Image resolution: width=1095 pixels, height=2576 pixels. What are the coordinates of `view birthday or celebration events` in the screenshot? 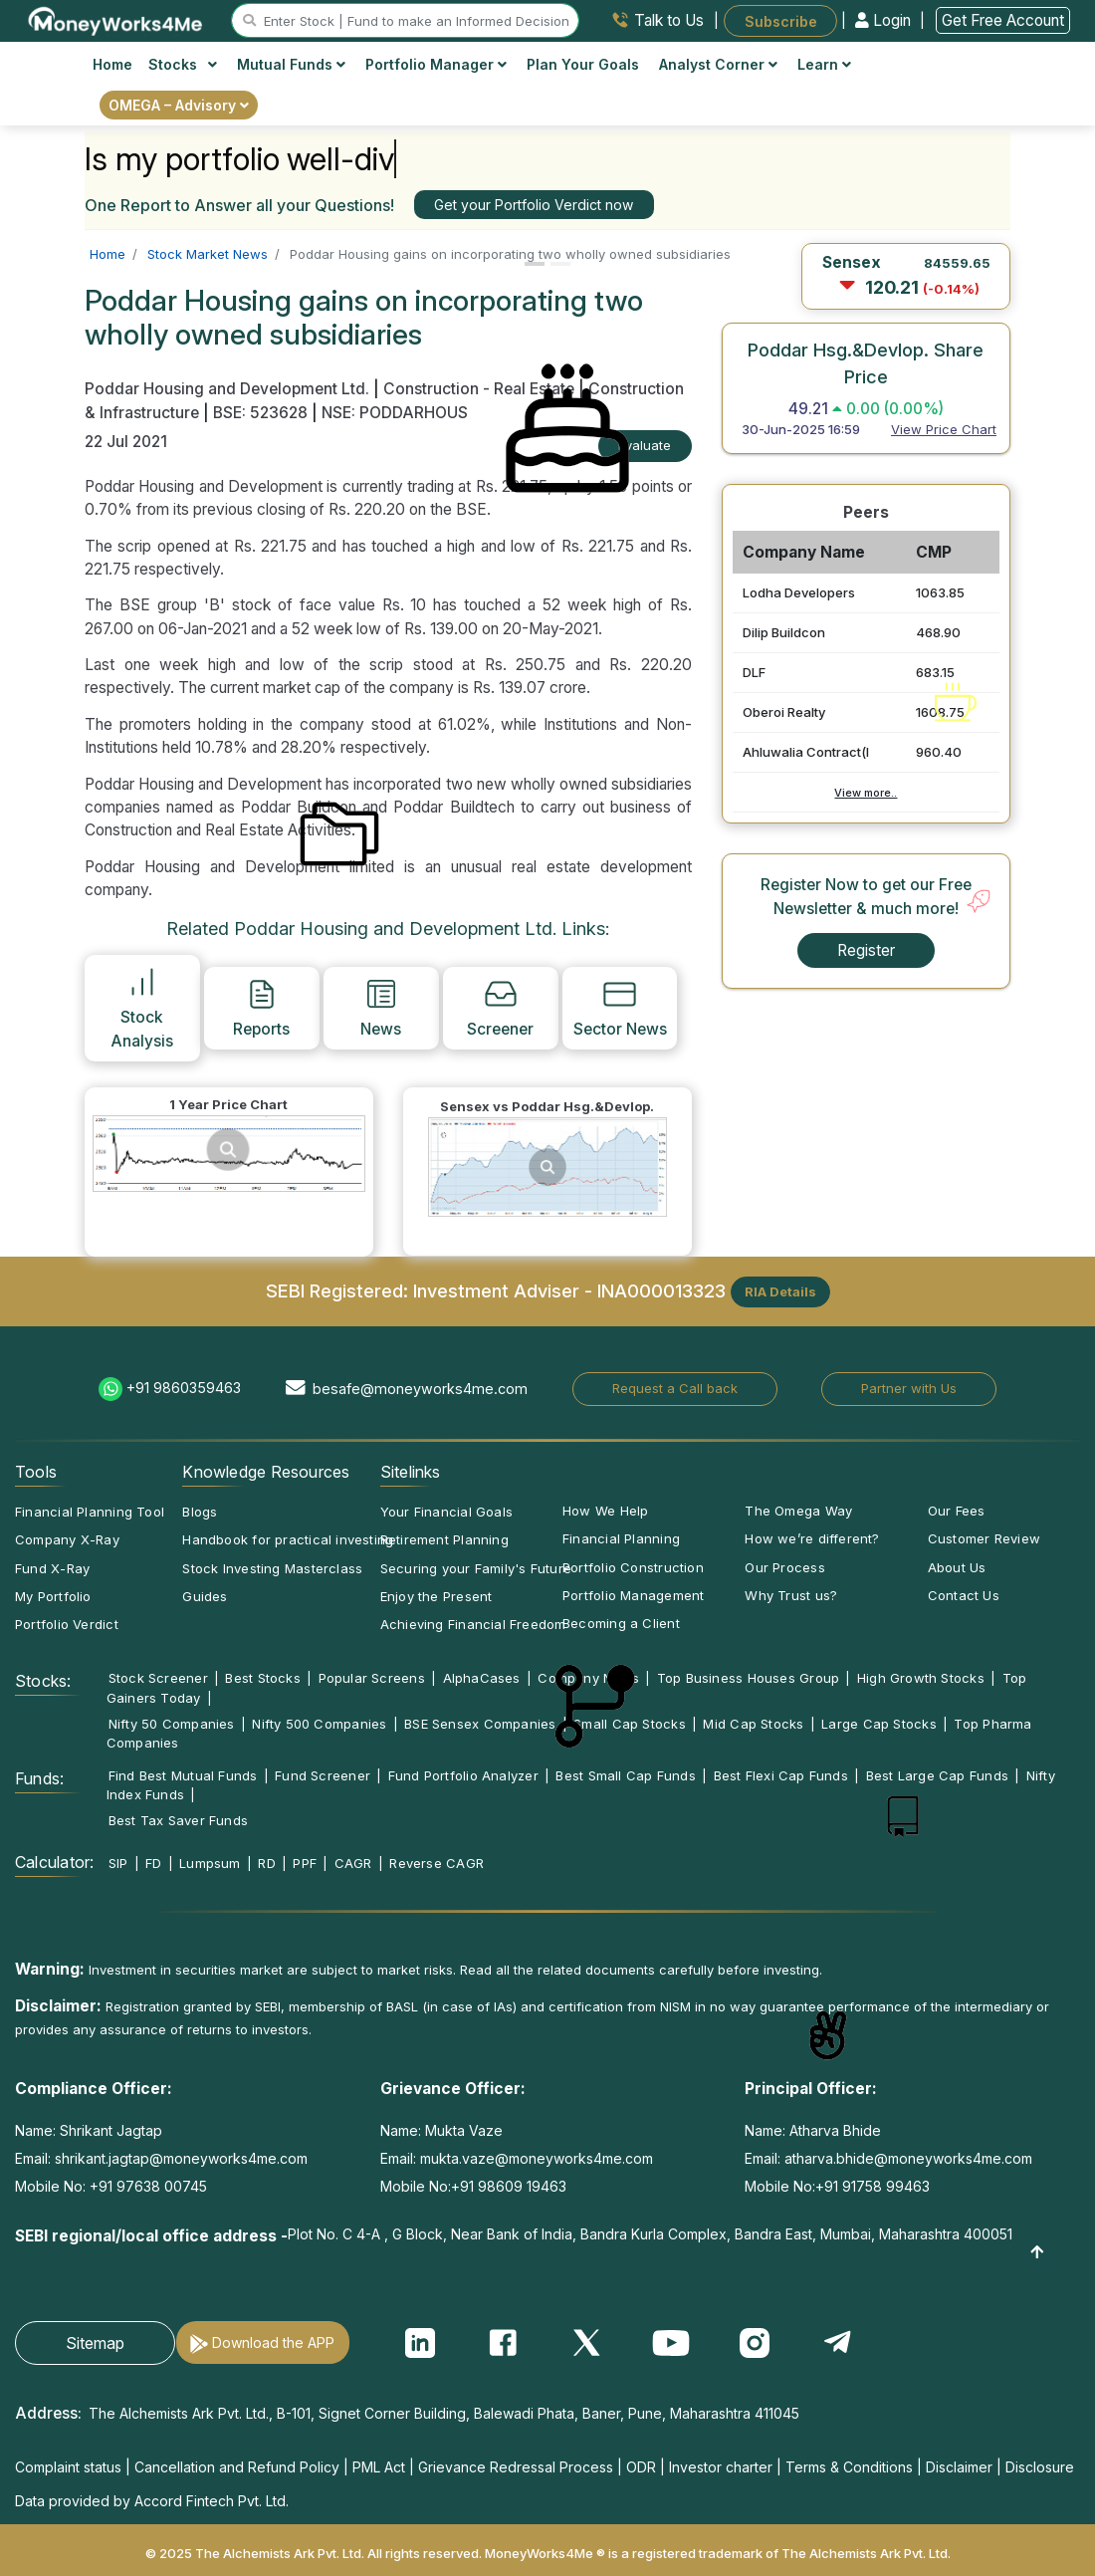 It's located at (567, 426).